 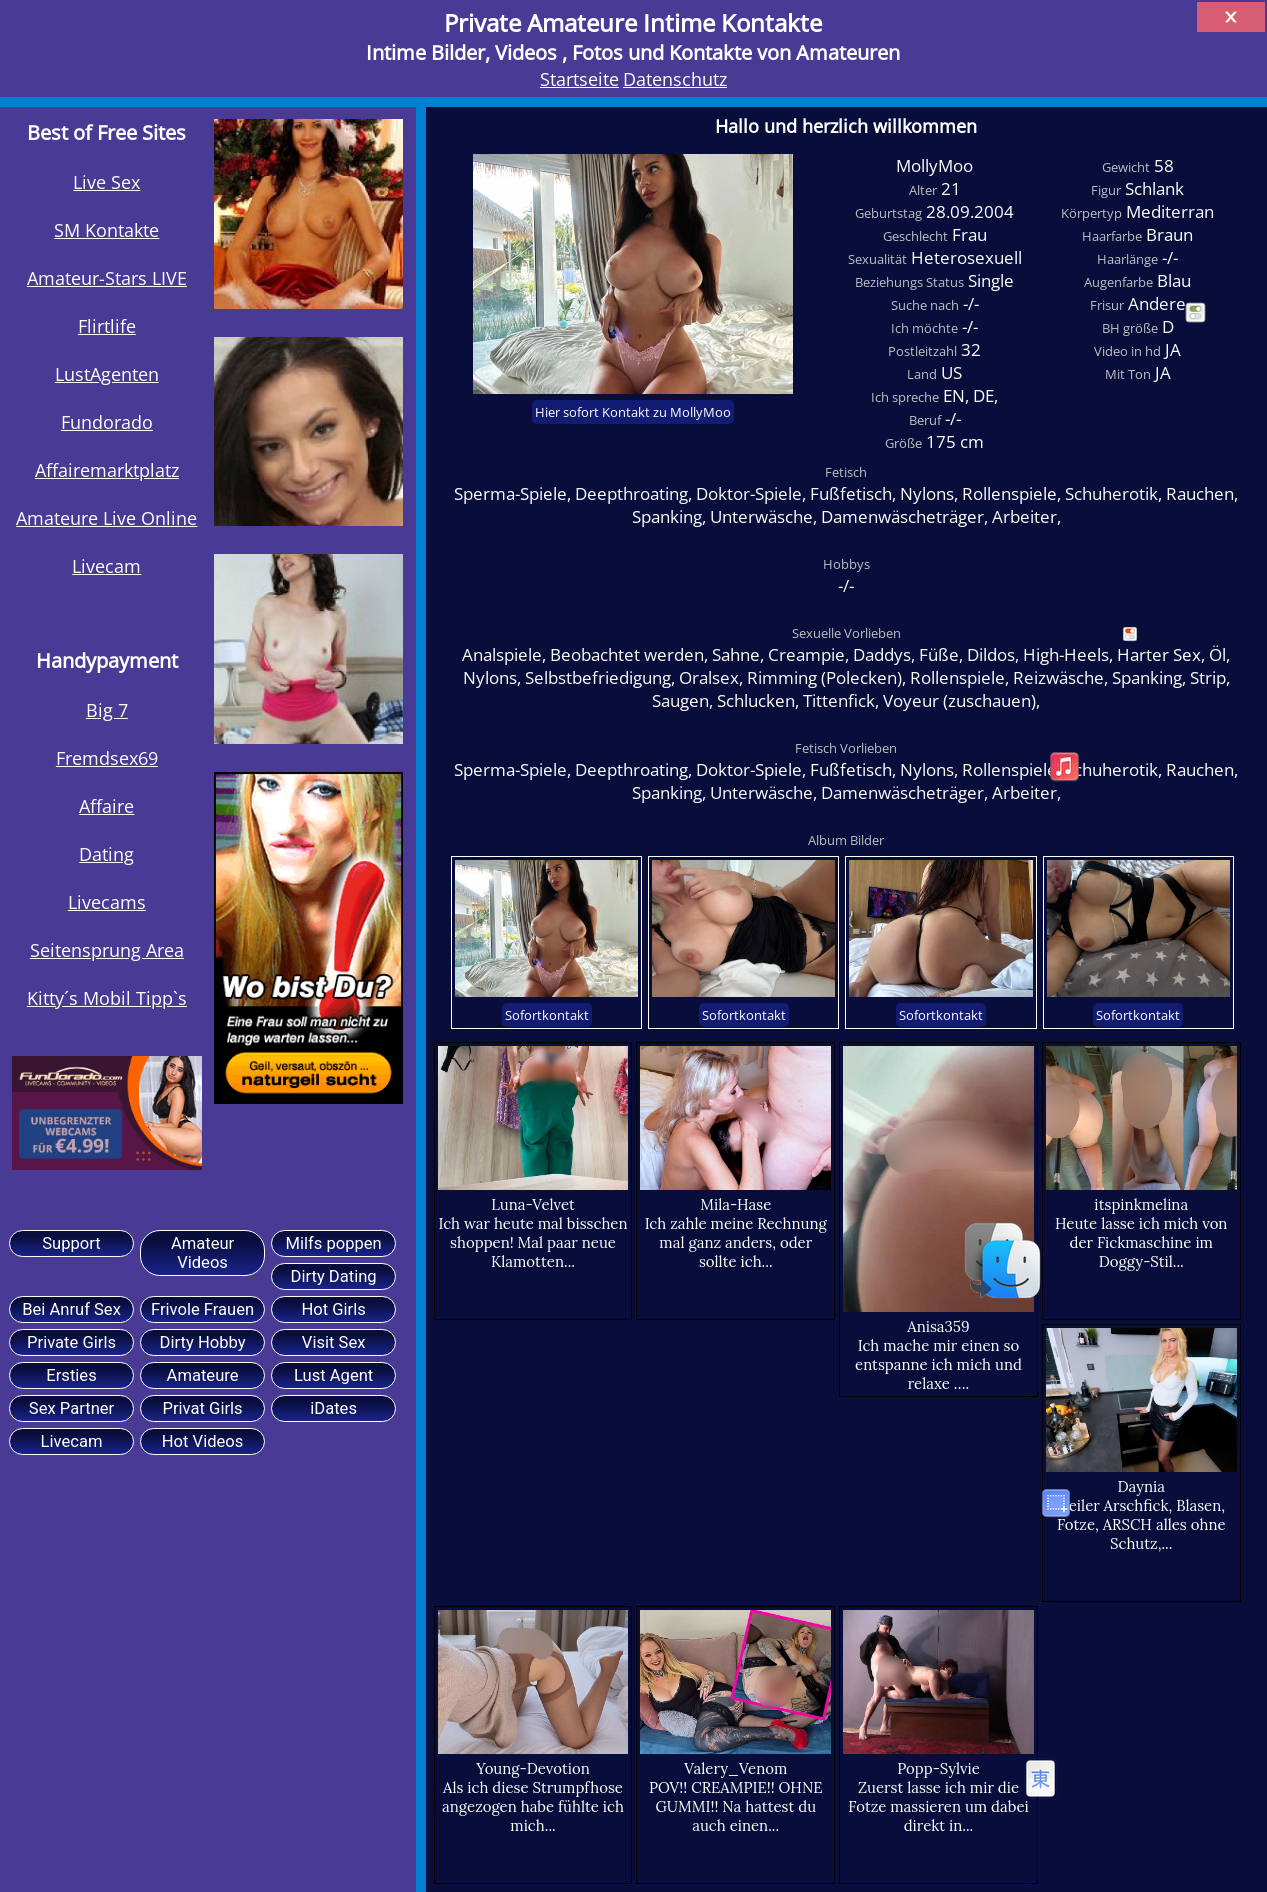 What do you see at coordinates (1195, 312) in the screenshot?
I see `open gnome tweaks to customize system settings` at bounding box center [1195, 312].